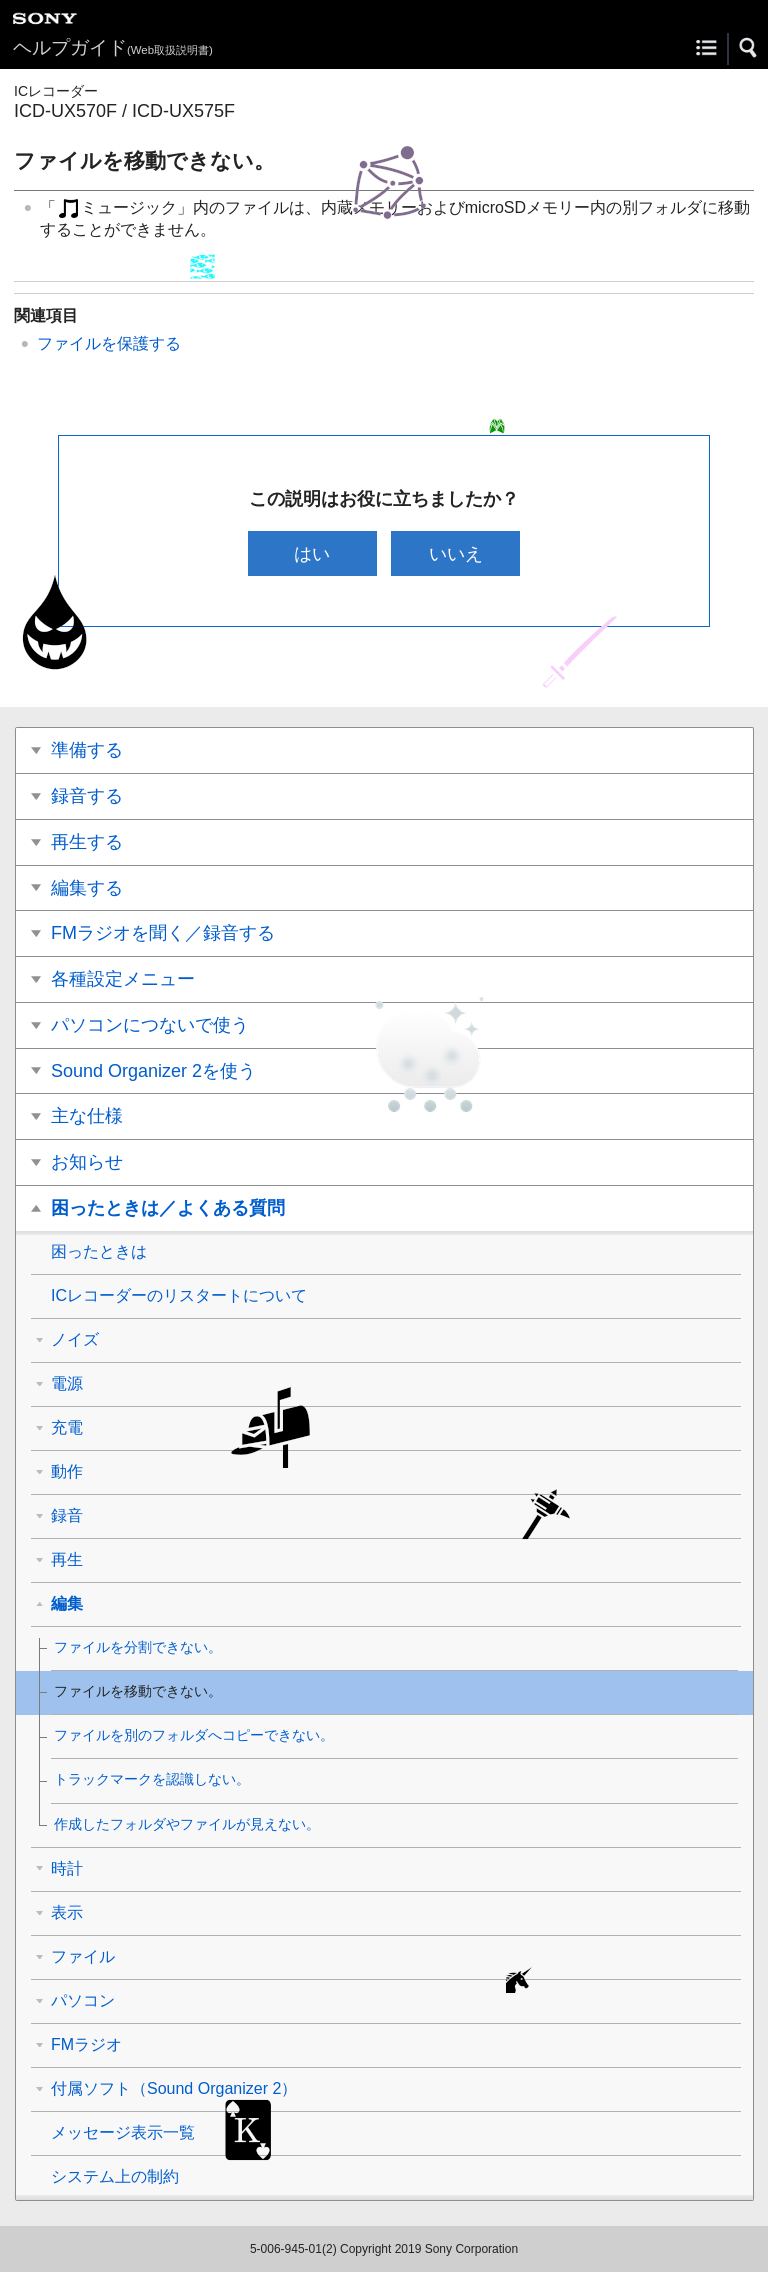 The height and width of the screenshot is (2272, 768). Describe the element at coordinates (429, 1054) in the screenshot. I see `indicates snowy weather conditions at night` at that location.